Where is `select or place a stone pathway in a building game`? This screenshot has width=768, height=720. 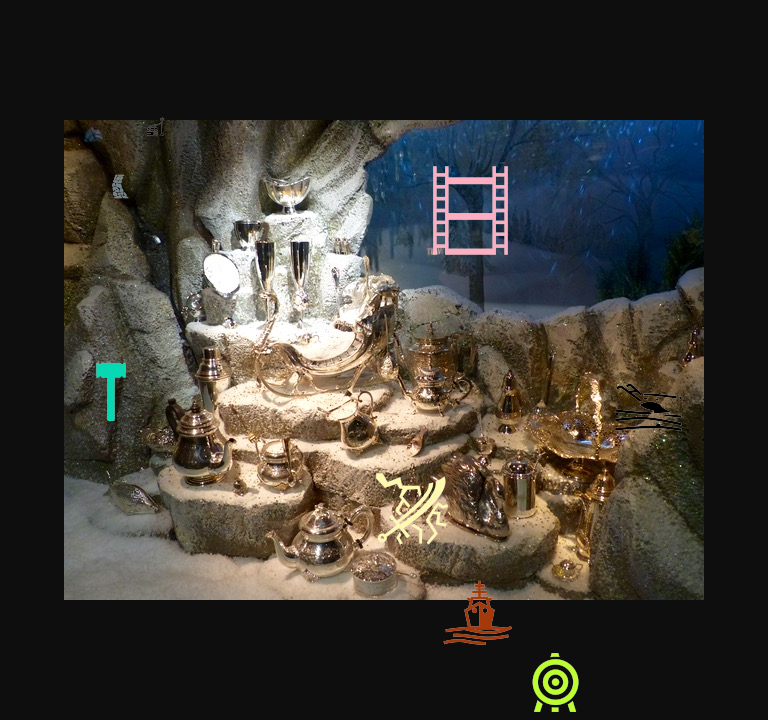
select or place a stone pathway in a building game is located at coordinates (120, 186).